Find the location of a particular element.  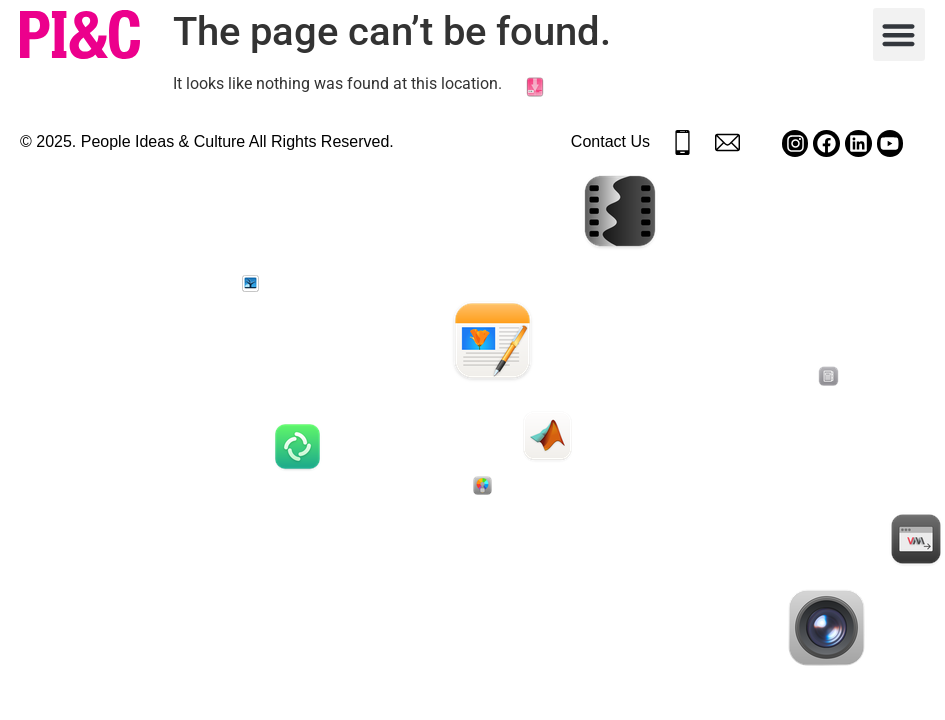

open MATLAB application is located at coordinates (547, 435).